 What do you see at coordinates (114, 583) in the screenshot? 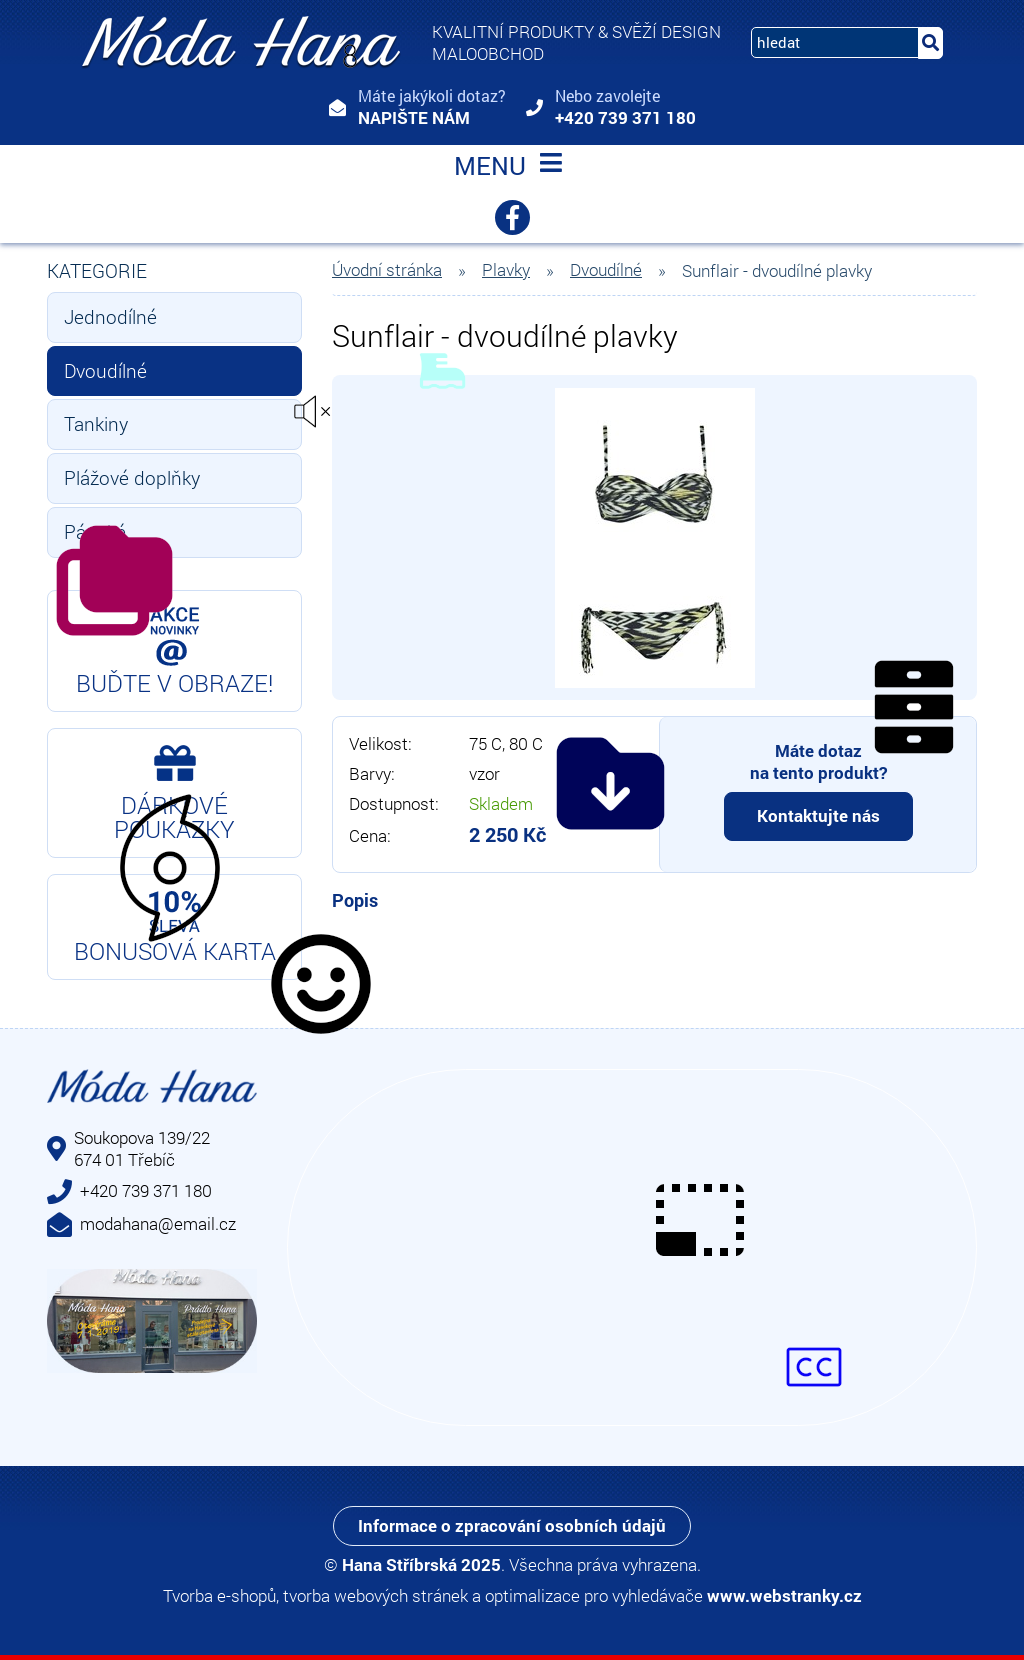
I see `browse all folders` at bounding box center [114, 583].